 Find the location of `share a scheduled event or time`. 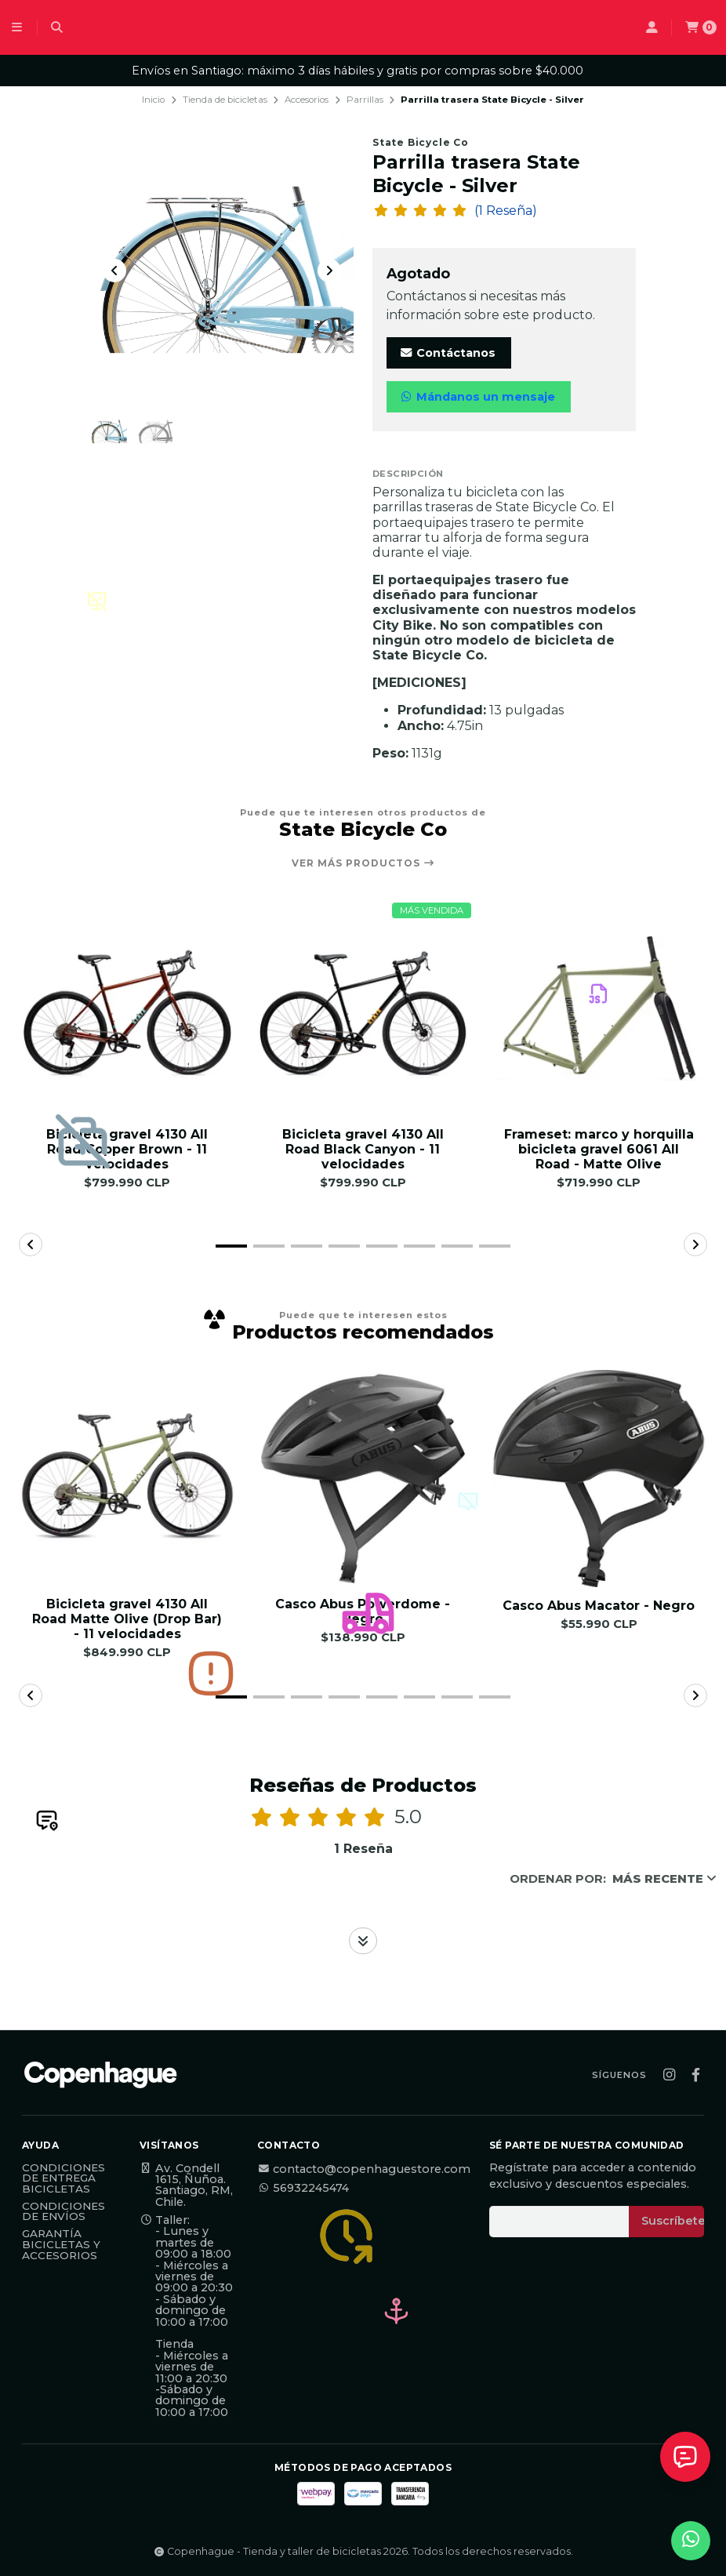

share a scheduled event or time is located at coordinates (346, 2235).